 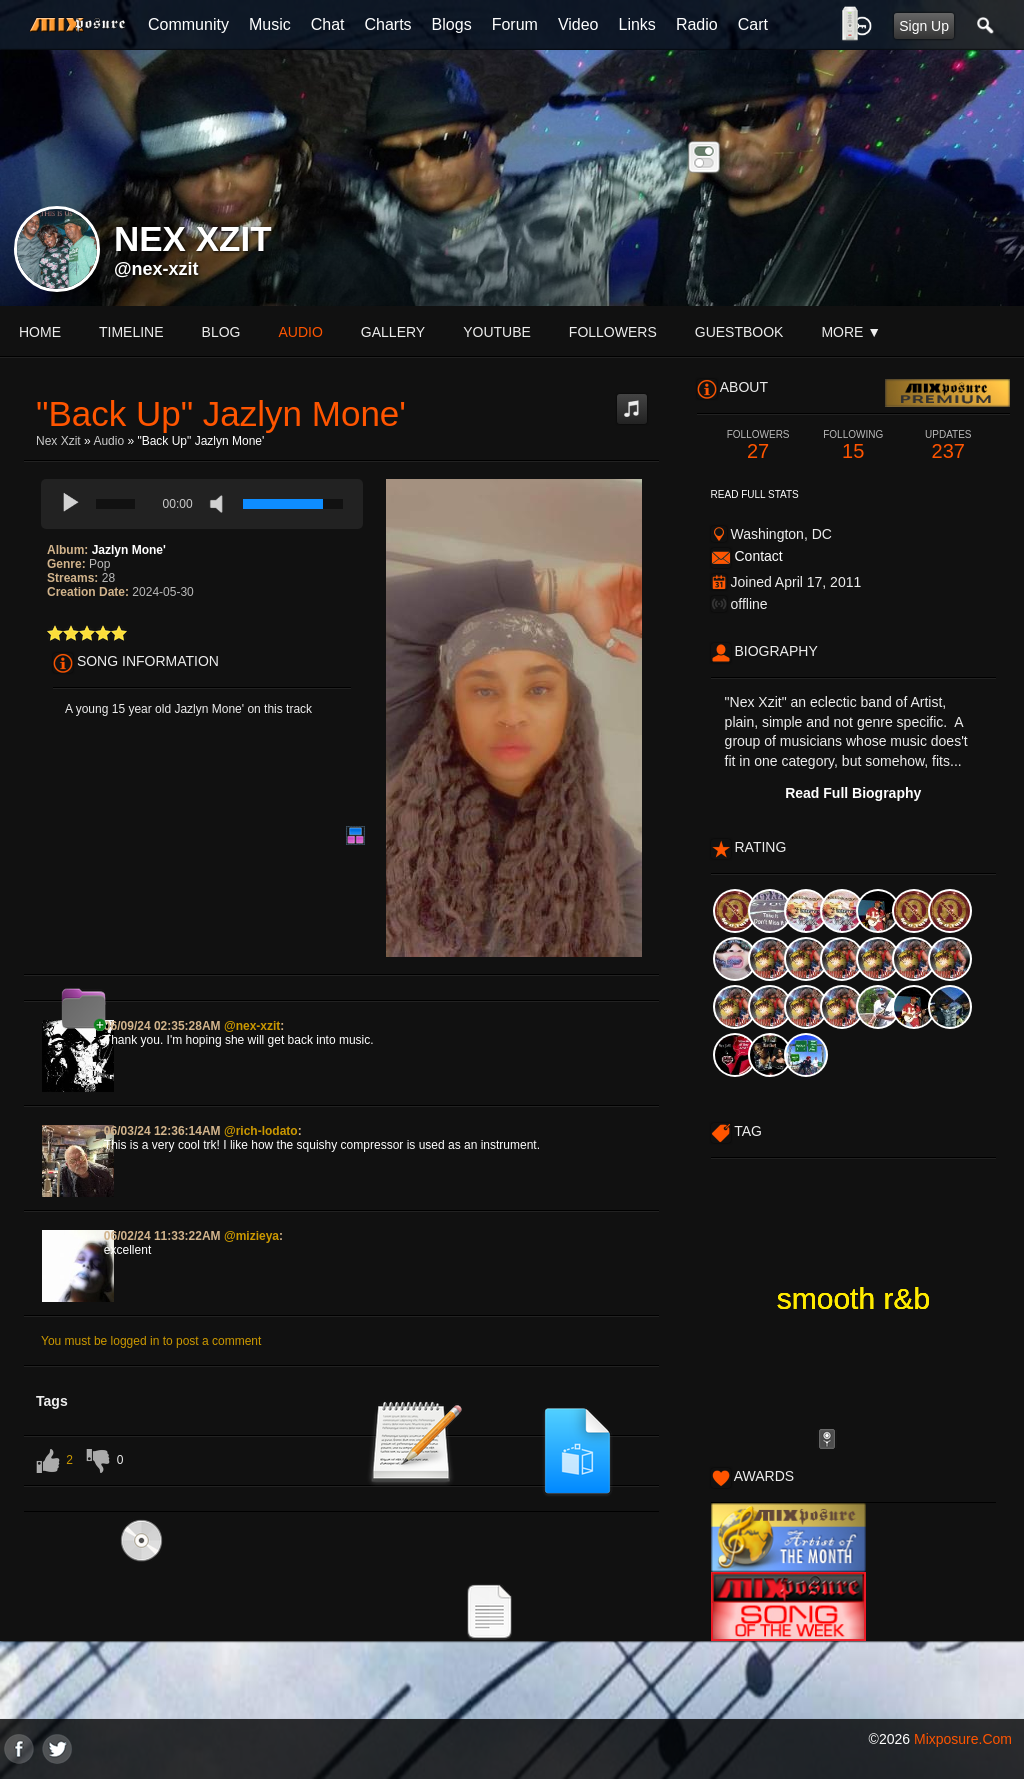 What do you see at coordinates (355, 835) in the screenshot?
I see `select all items in the current view` at bounding box center [355, 835].